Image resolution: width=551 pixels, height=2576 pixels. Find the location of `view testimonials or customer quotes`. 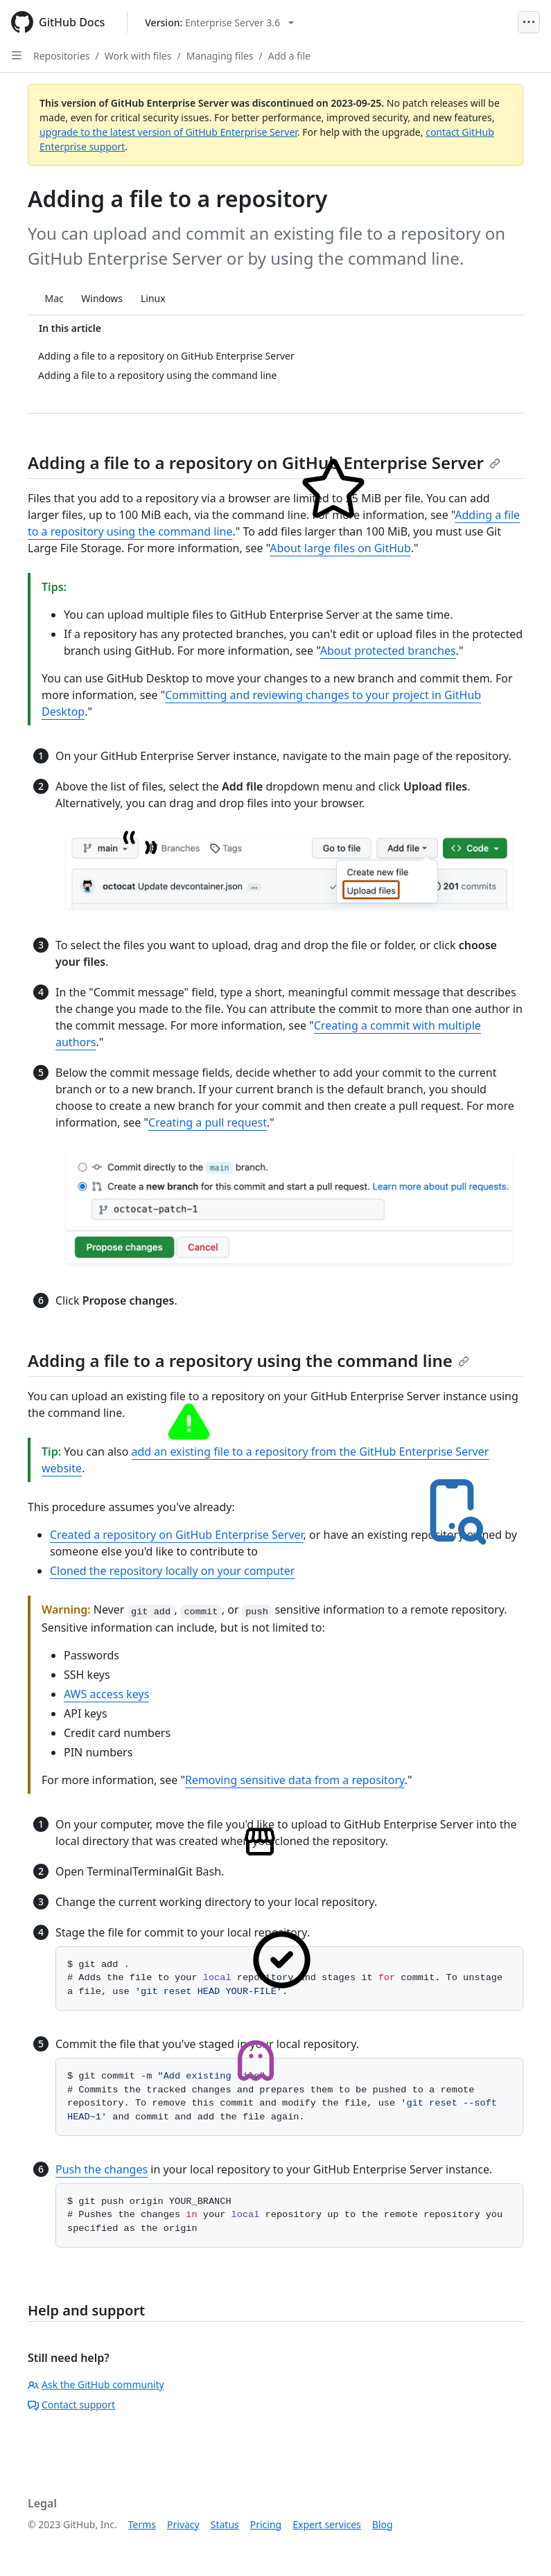

view testimonials or customer quotes is located at coordinates (140, 843).